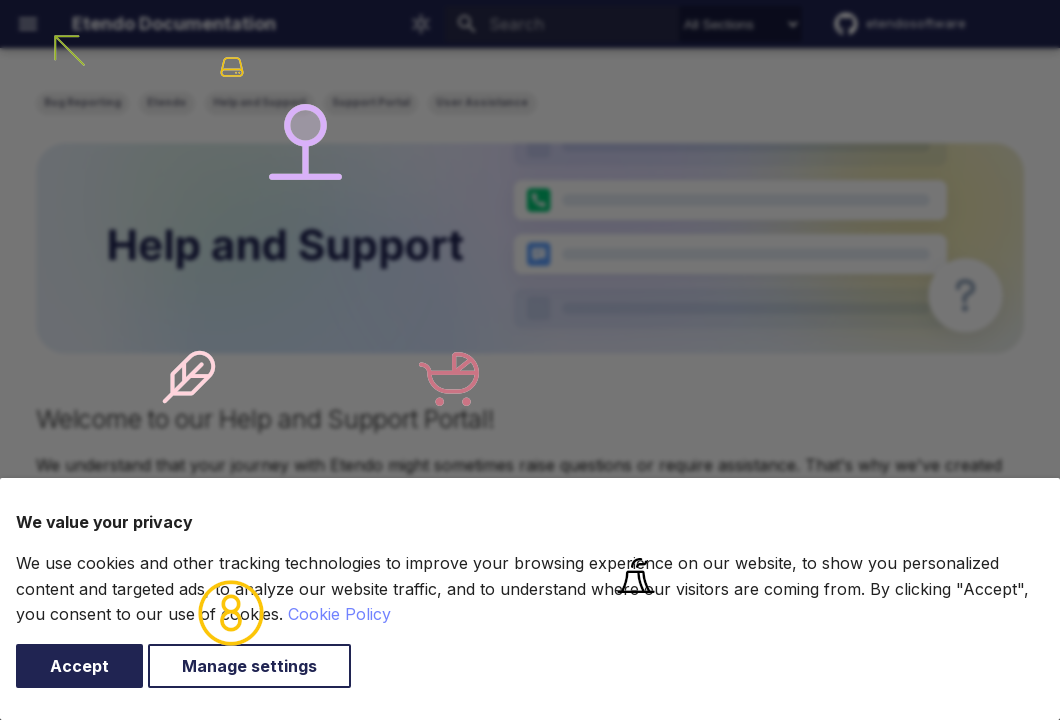  What do you see at coordinates (69, 50) in the screenshot?
I see `navigate back to previous screen` at bounding box center [69, 50].